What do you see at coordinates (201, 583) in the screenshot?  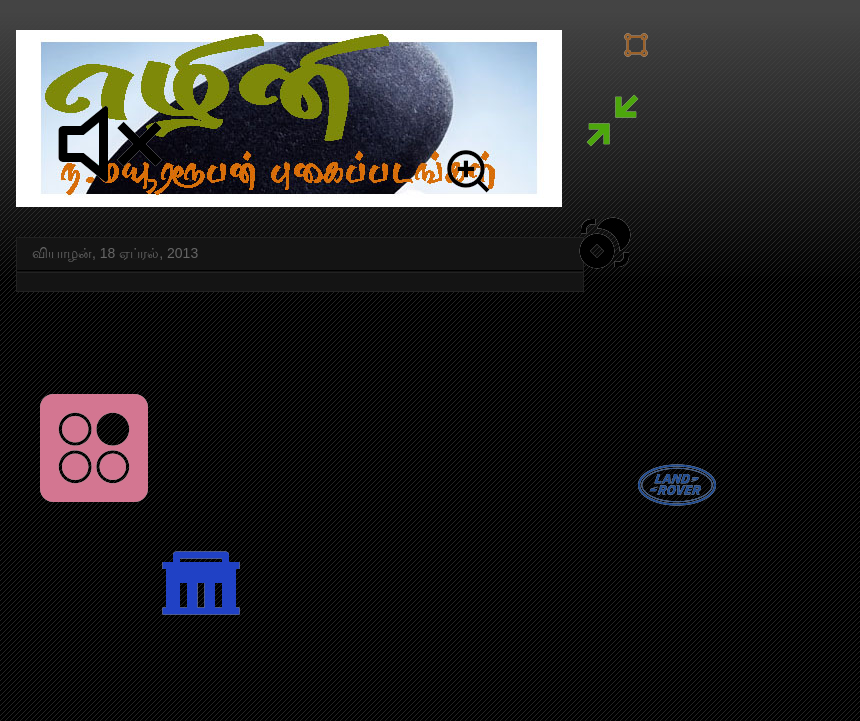 I see `access government services` at bounding box center [201, 583].